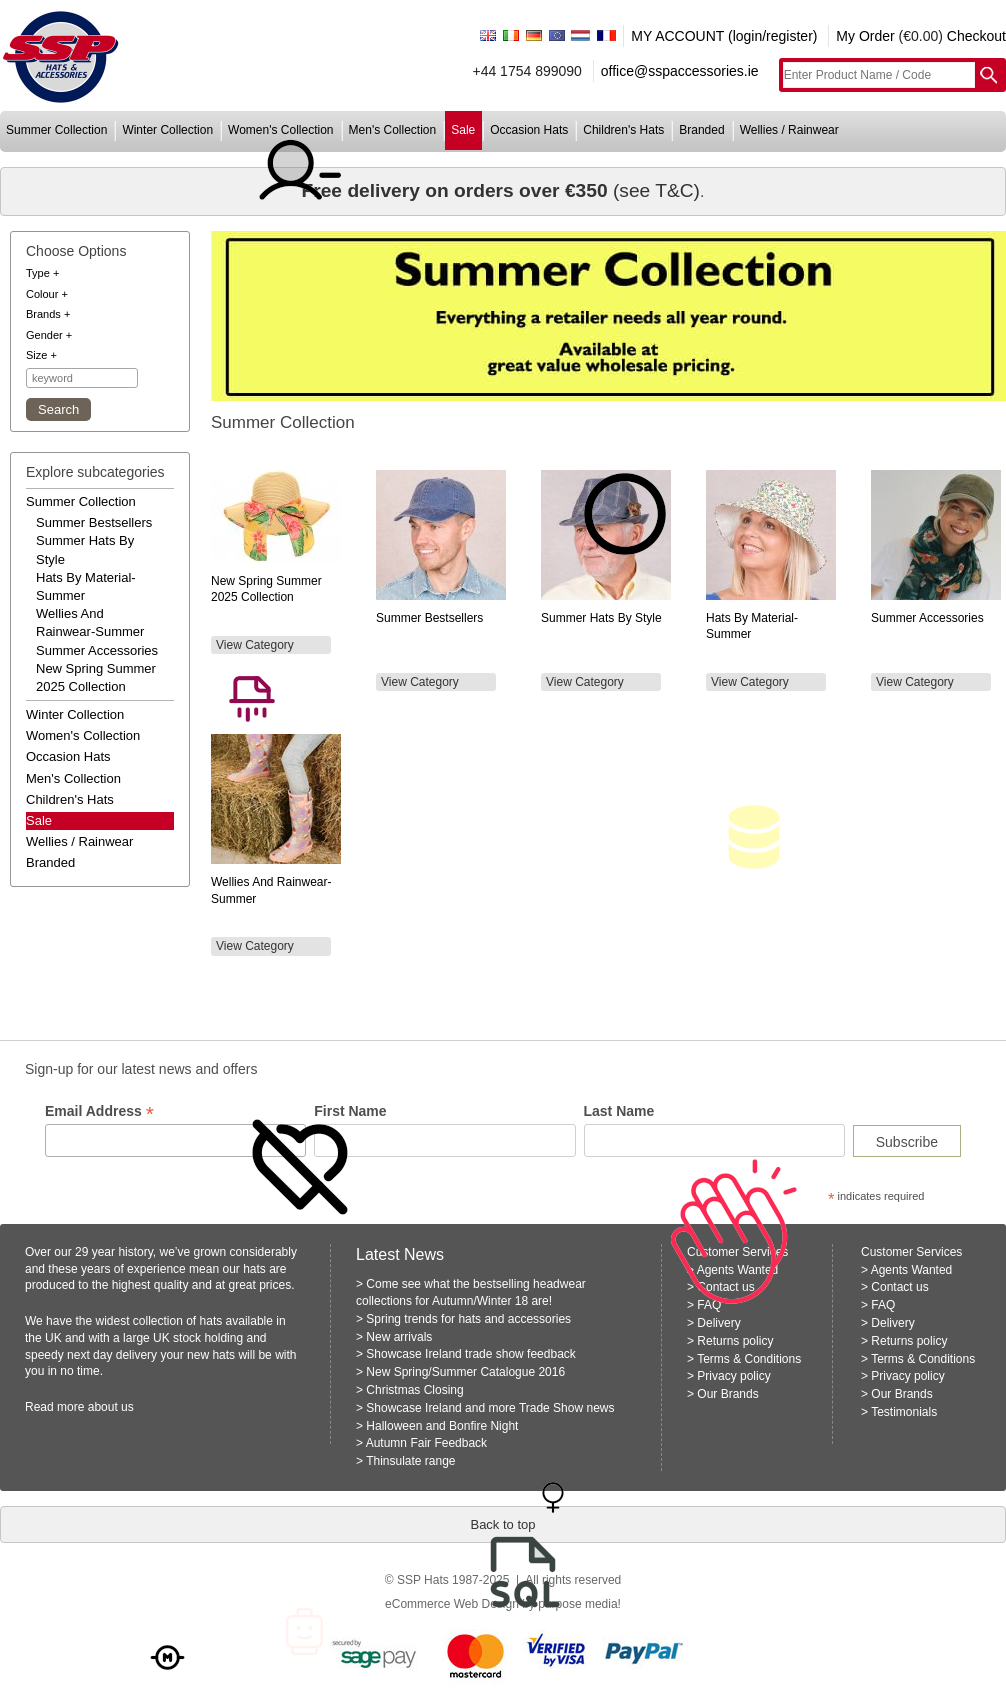 This screenshot has width=1006, height=1705. Describe the element at coordinates (731, 1231) in the screenshot. I see `applaud or show appreciation for content` at that location.